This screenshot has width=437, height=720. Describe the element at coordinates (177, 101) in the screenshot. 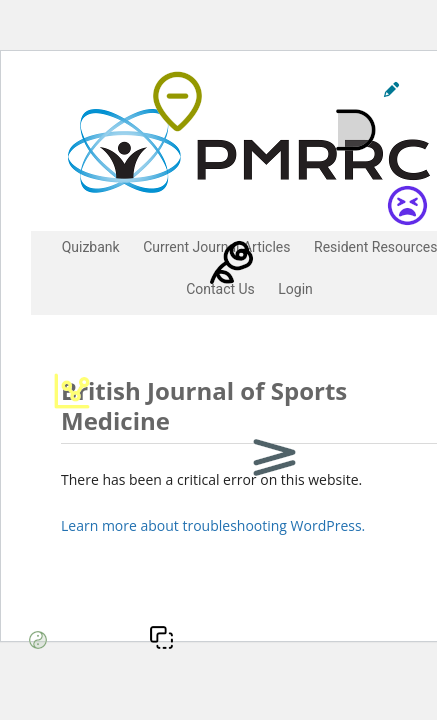

I see `remove a saved location` at that location.